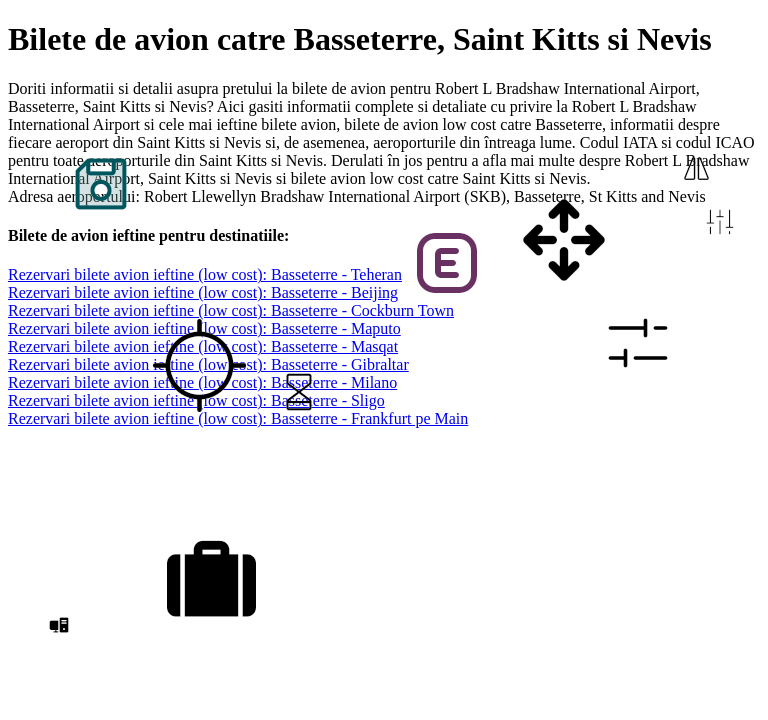  Describe the element at coordinates (59, 625) in the screenshot. I see `access desktop computer settings` at that location.